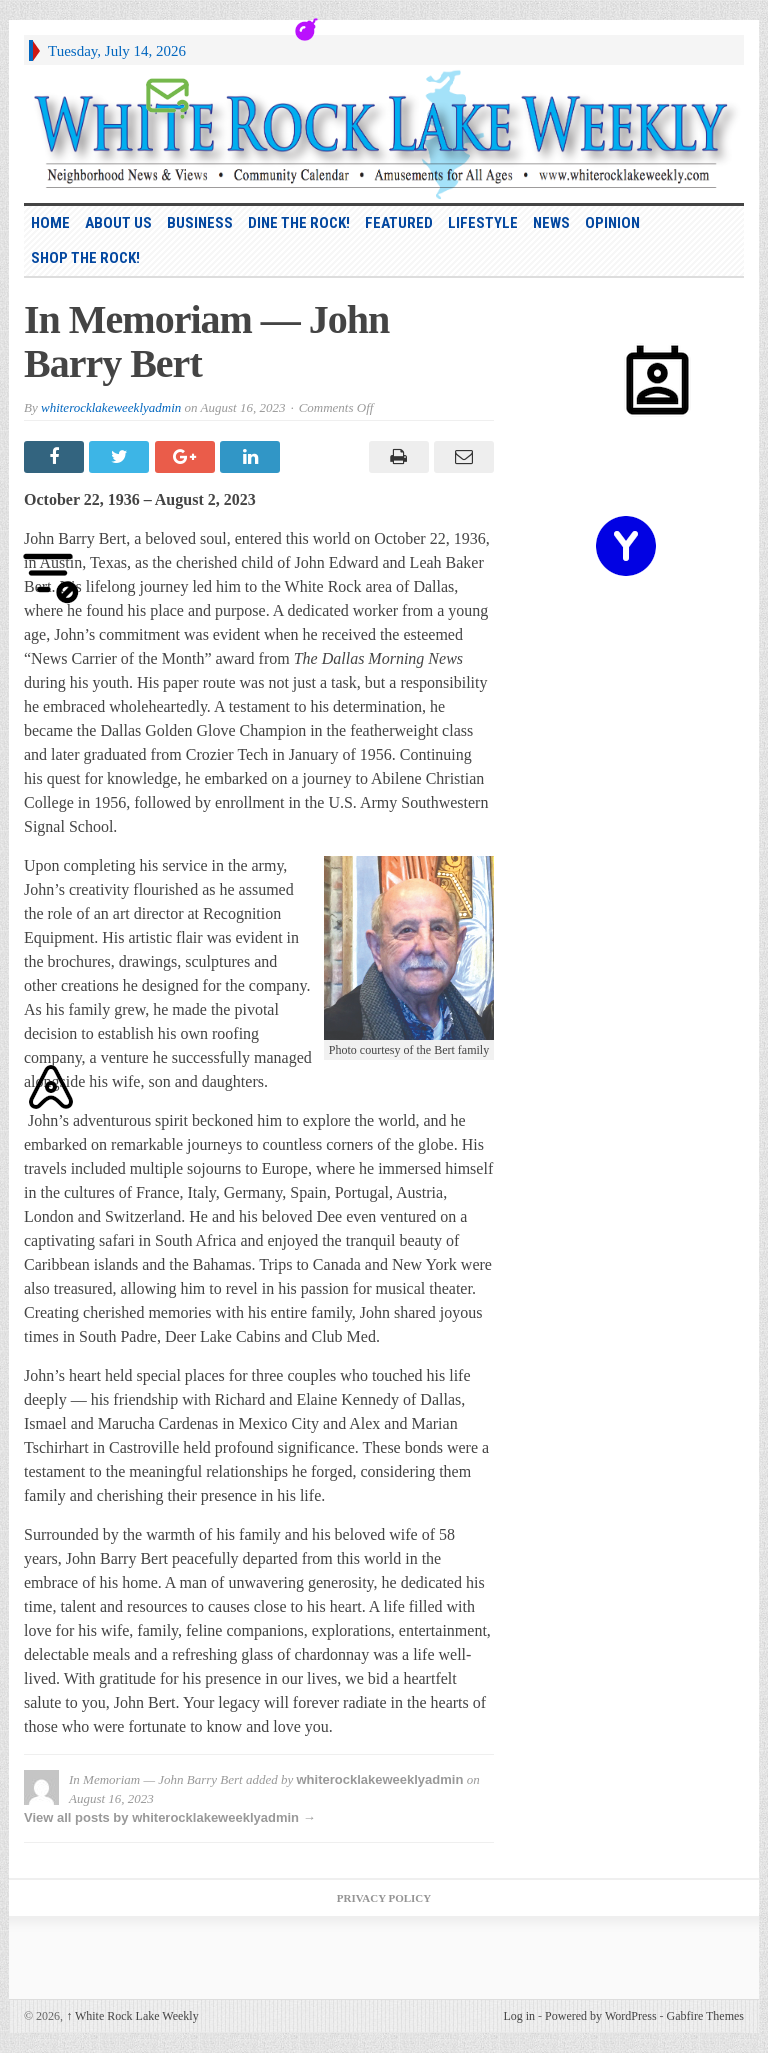  I want to click on email help or support, so click(167, 95).